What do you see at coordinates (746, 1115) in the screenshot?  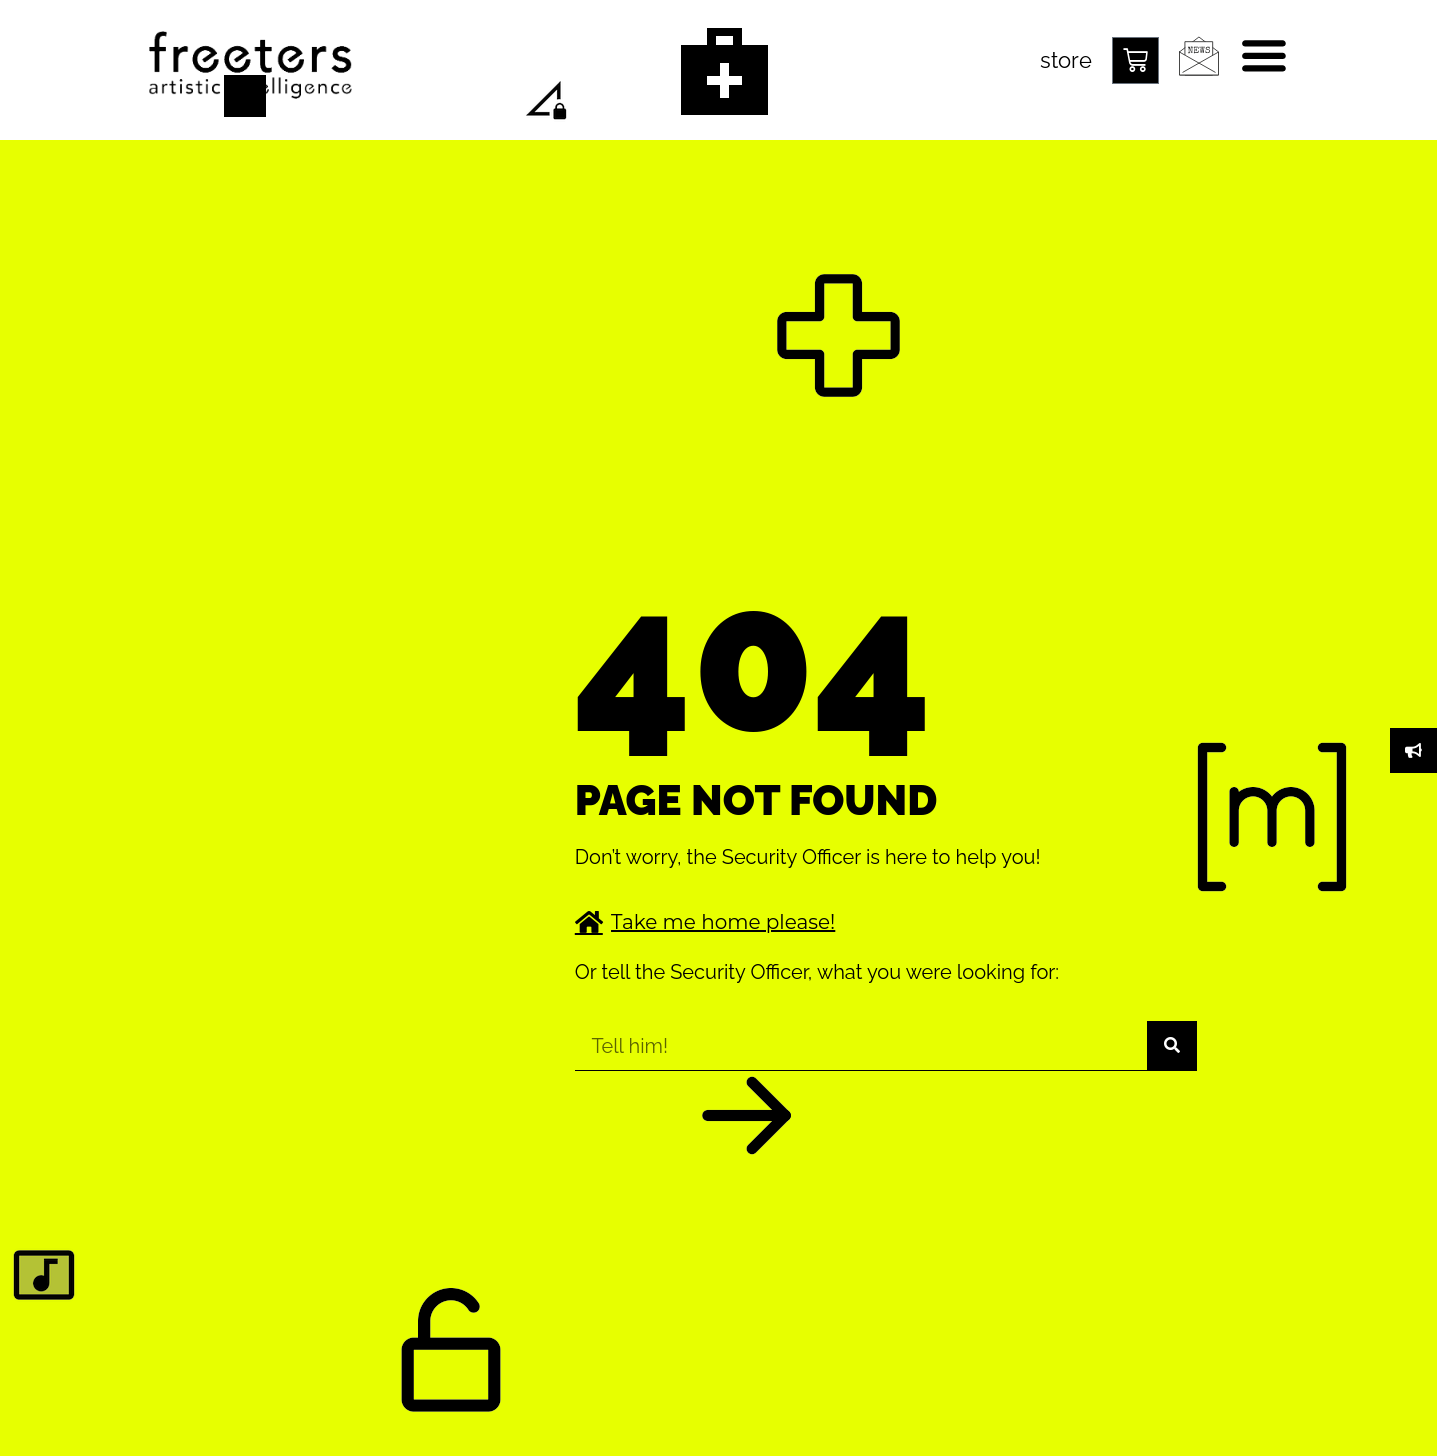 I see `navigate to the next item or screen` at bounding box center [746, 1115].